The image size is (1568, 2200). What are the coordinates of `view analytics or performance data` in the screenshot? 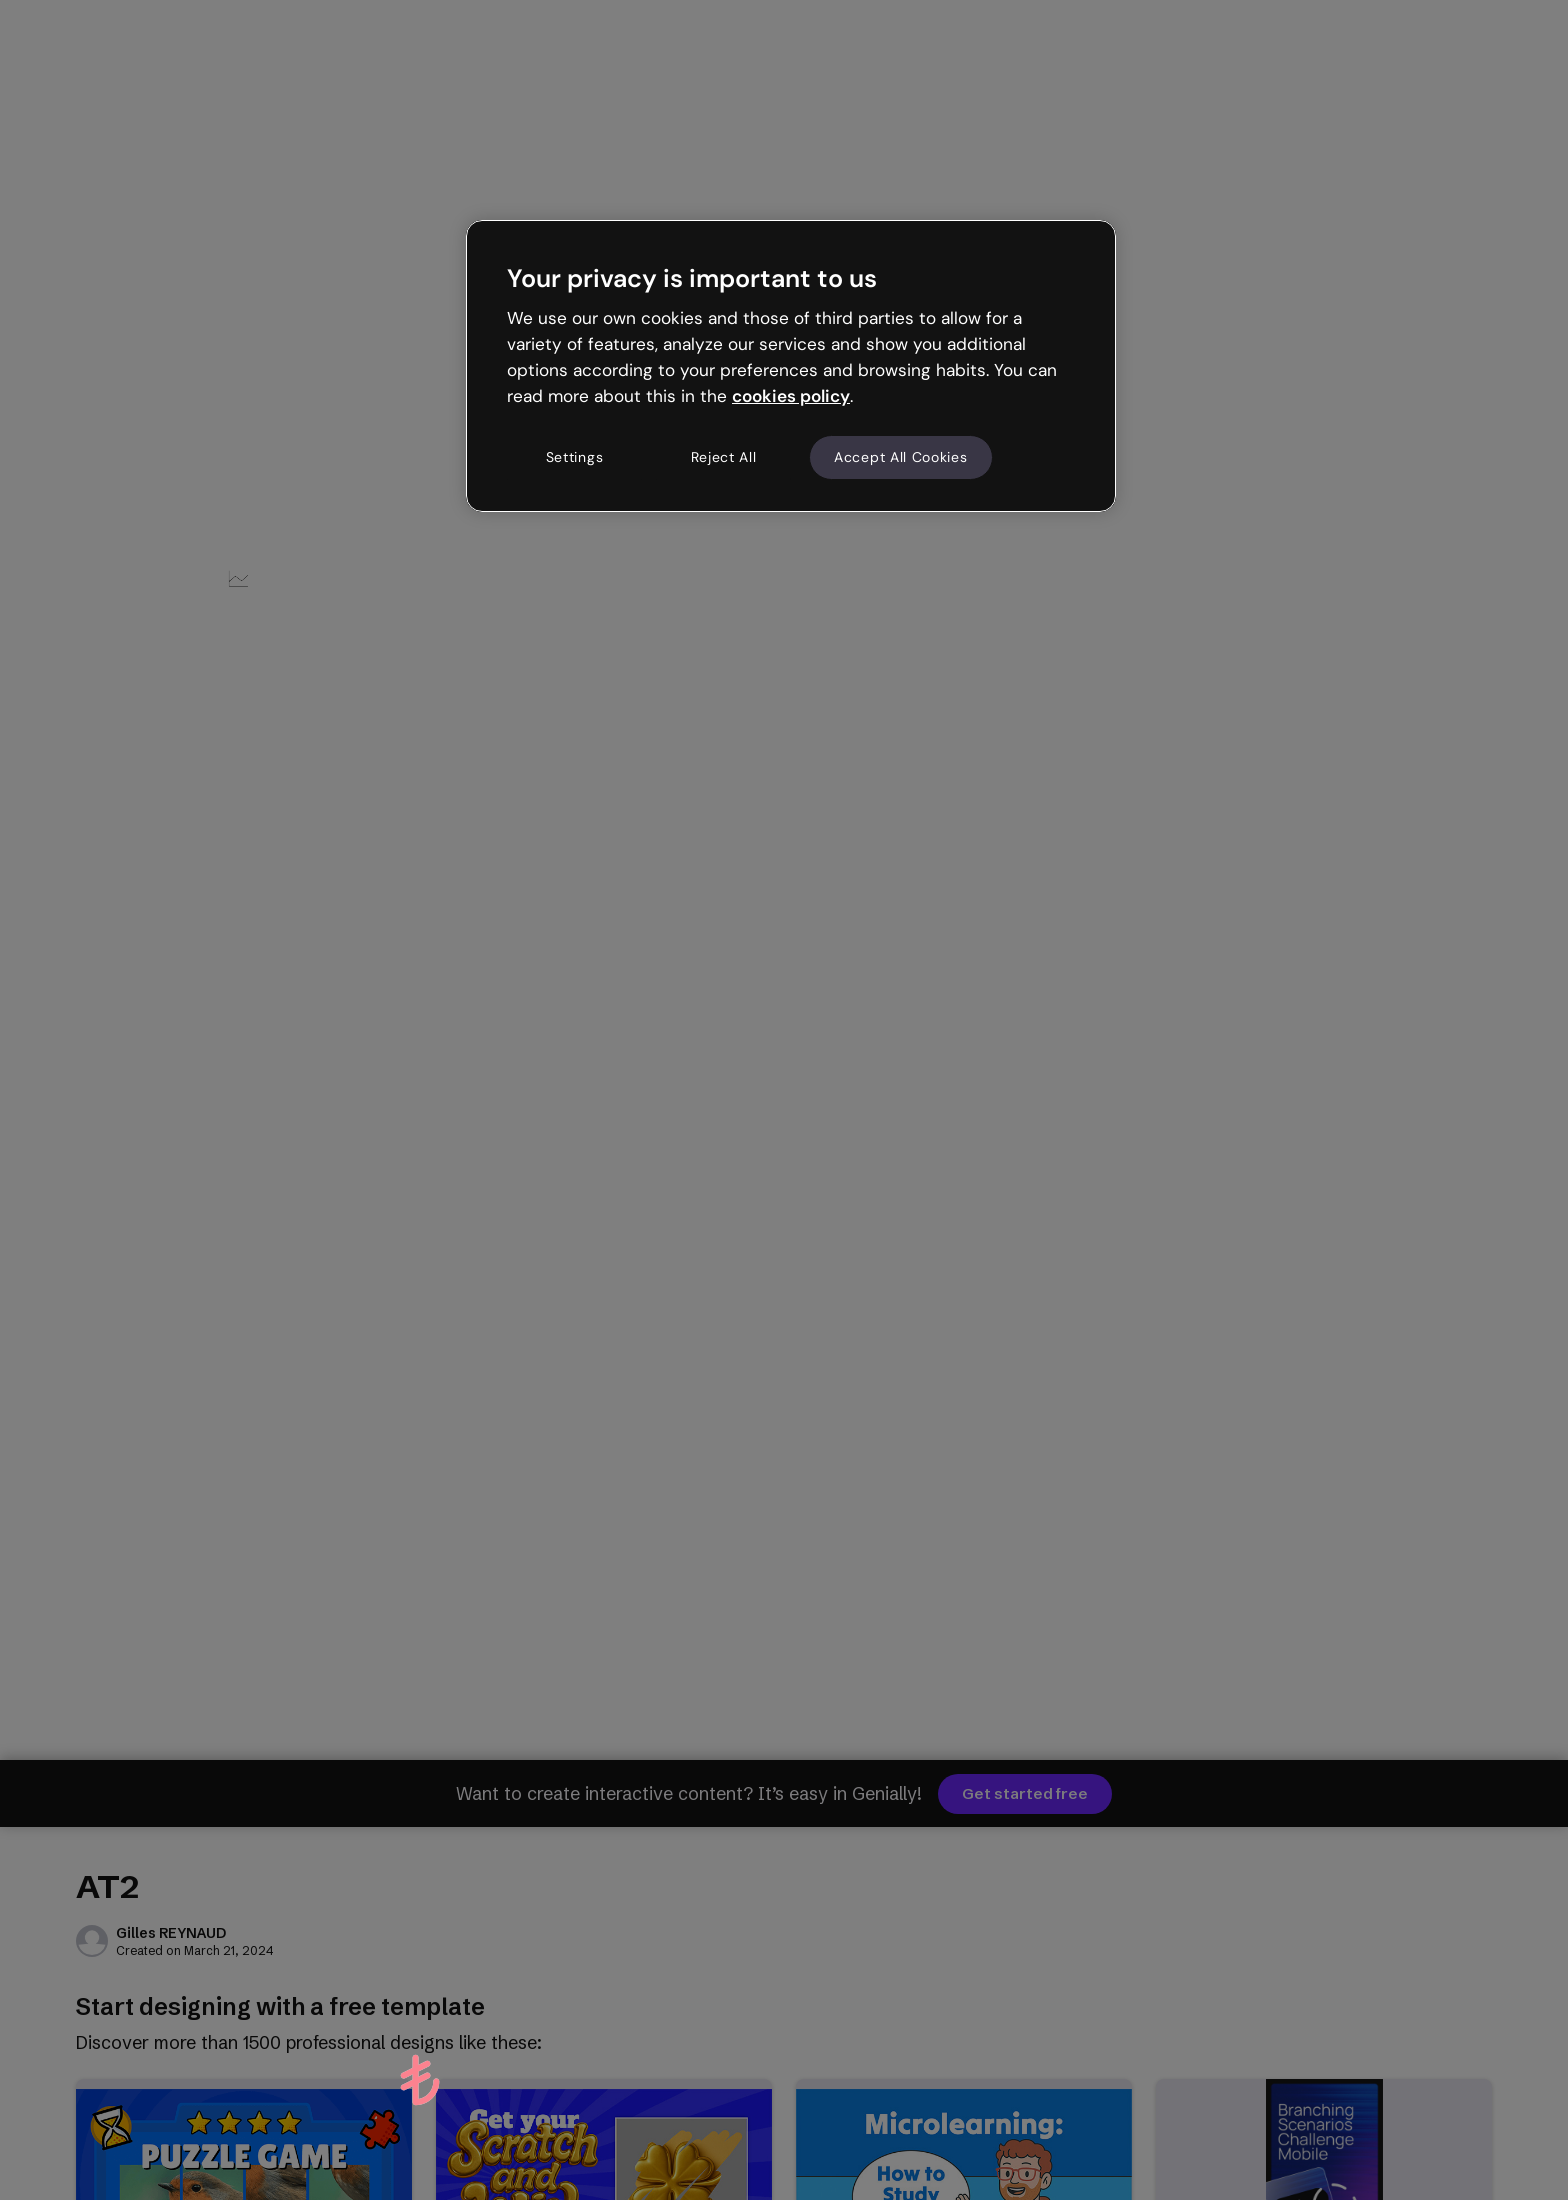 It's located at (238, 578).